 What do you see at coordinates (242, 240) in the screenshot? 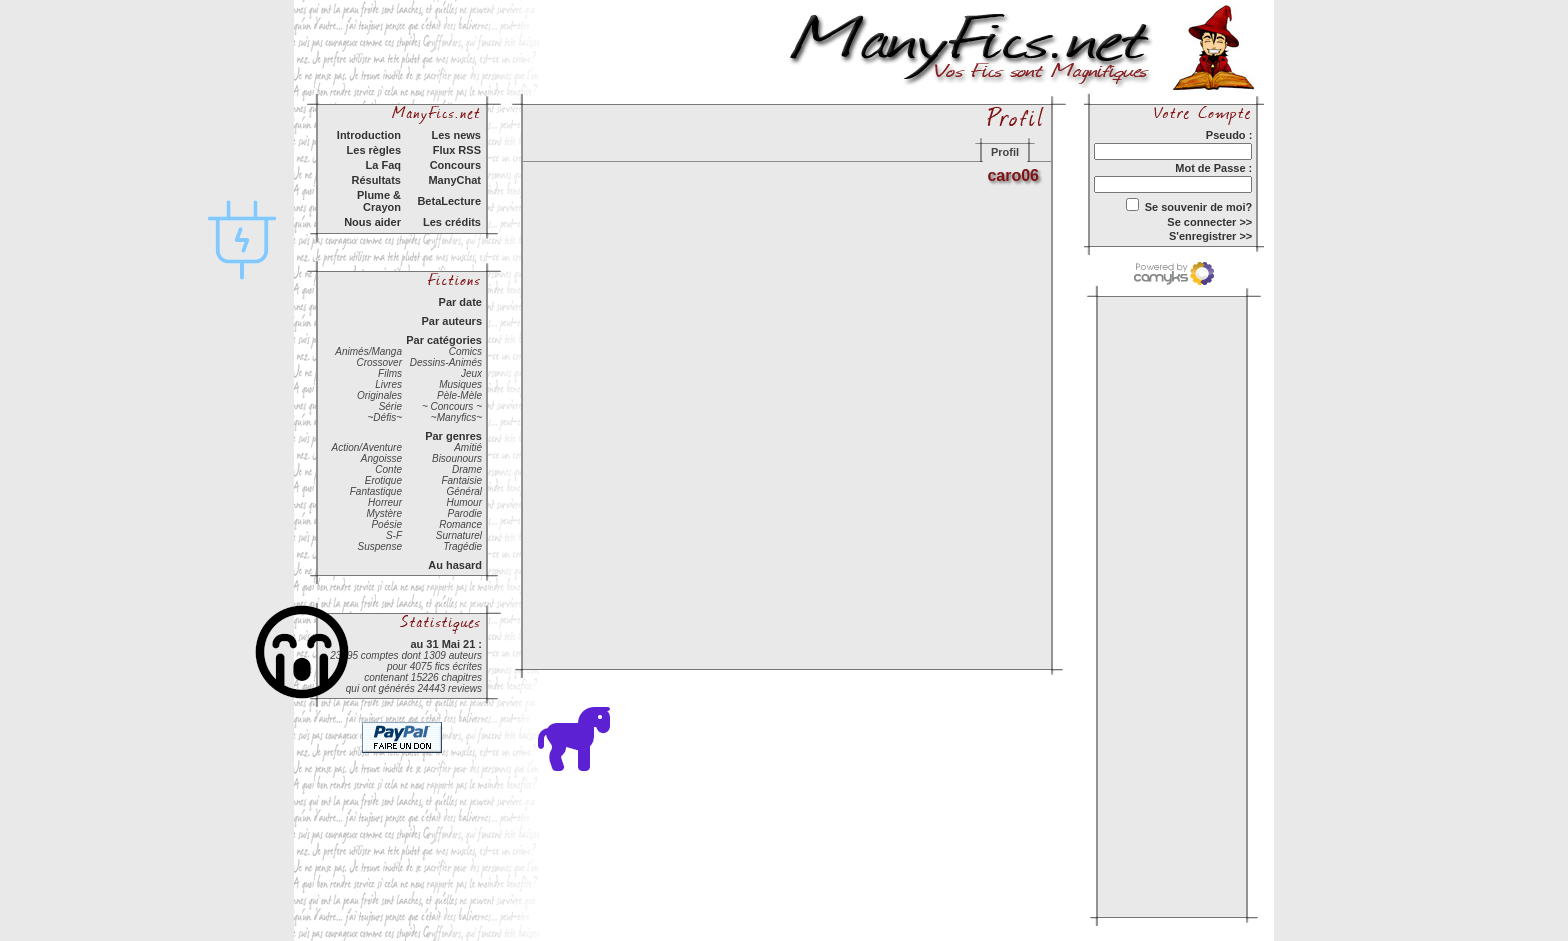
I see `device is currently charging` at bounding box center [242, 240].